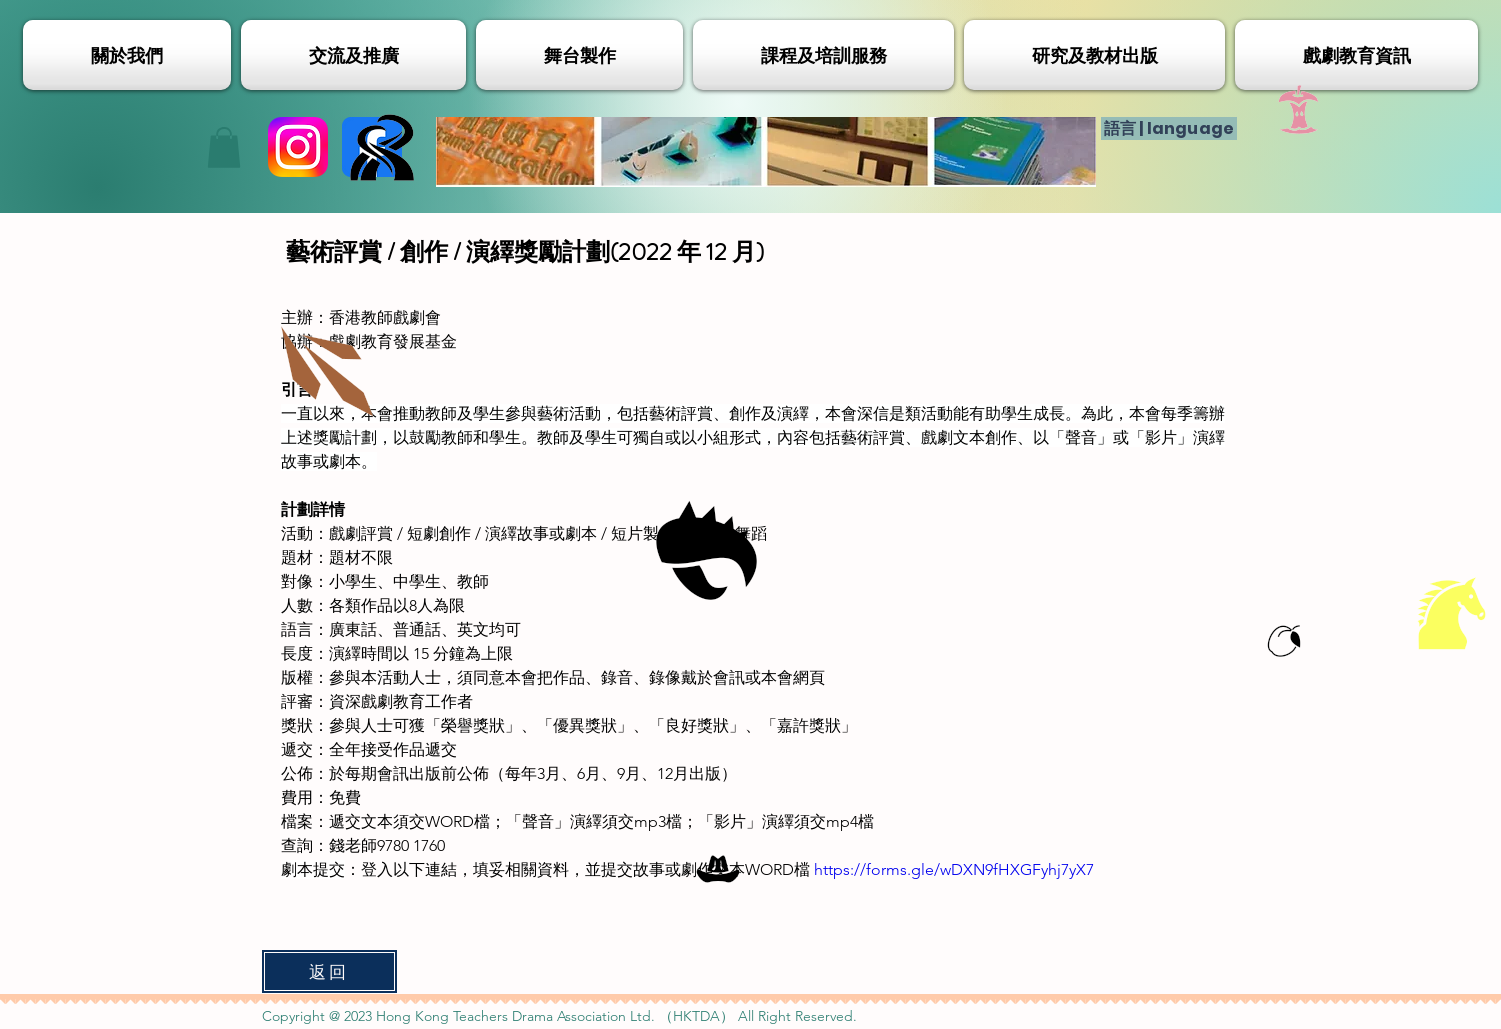 This screenshot has width=1501, height=1029. What do you see at coordinates (1298, 109) in the screenshot?
I see `indicates food waste or compost category` at bounding box center [1298, 109].